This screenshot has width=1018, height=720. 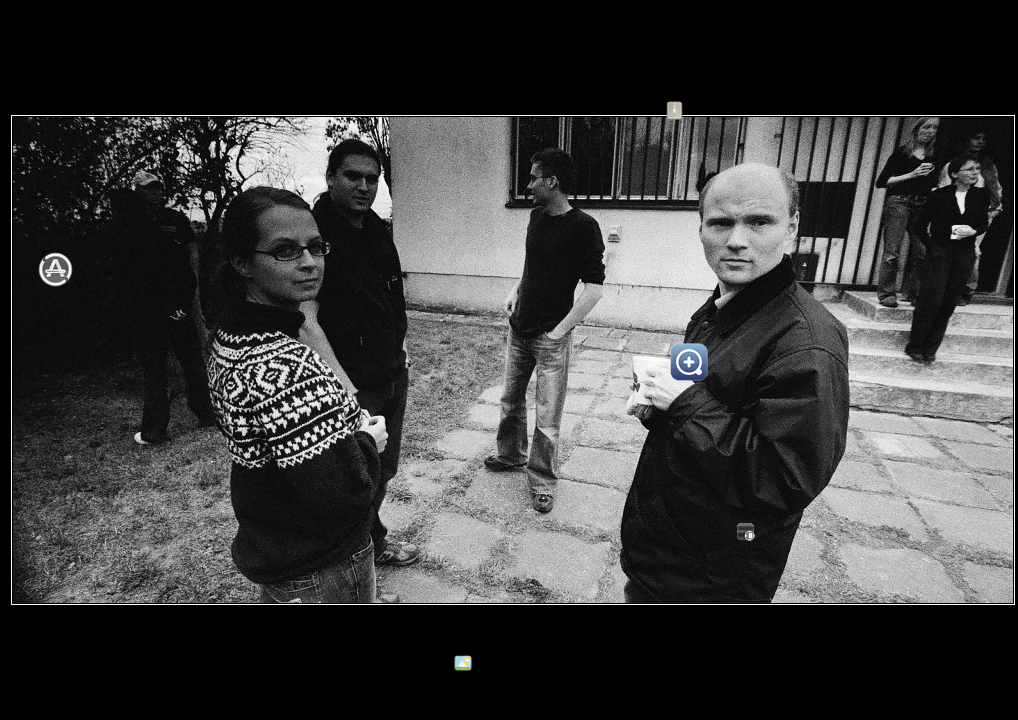 What do you see at coordinates (674, 110) in the screenshot?
I see `open file roller archive manager` at bounding box center [674, 110].